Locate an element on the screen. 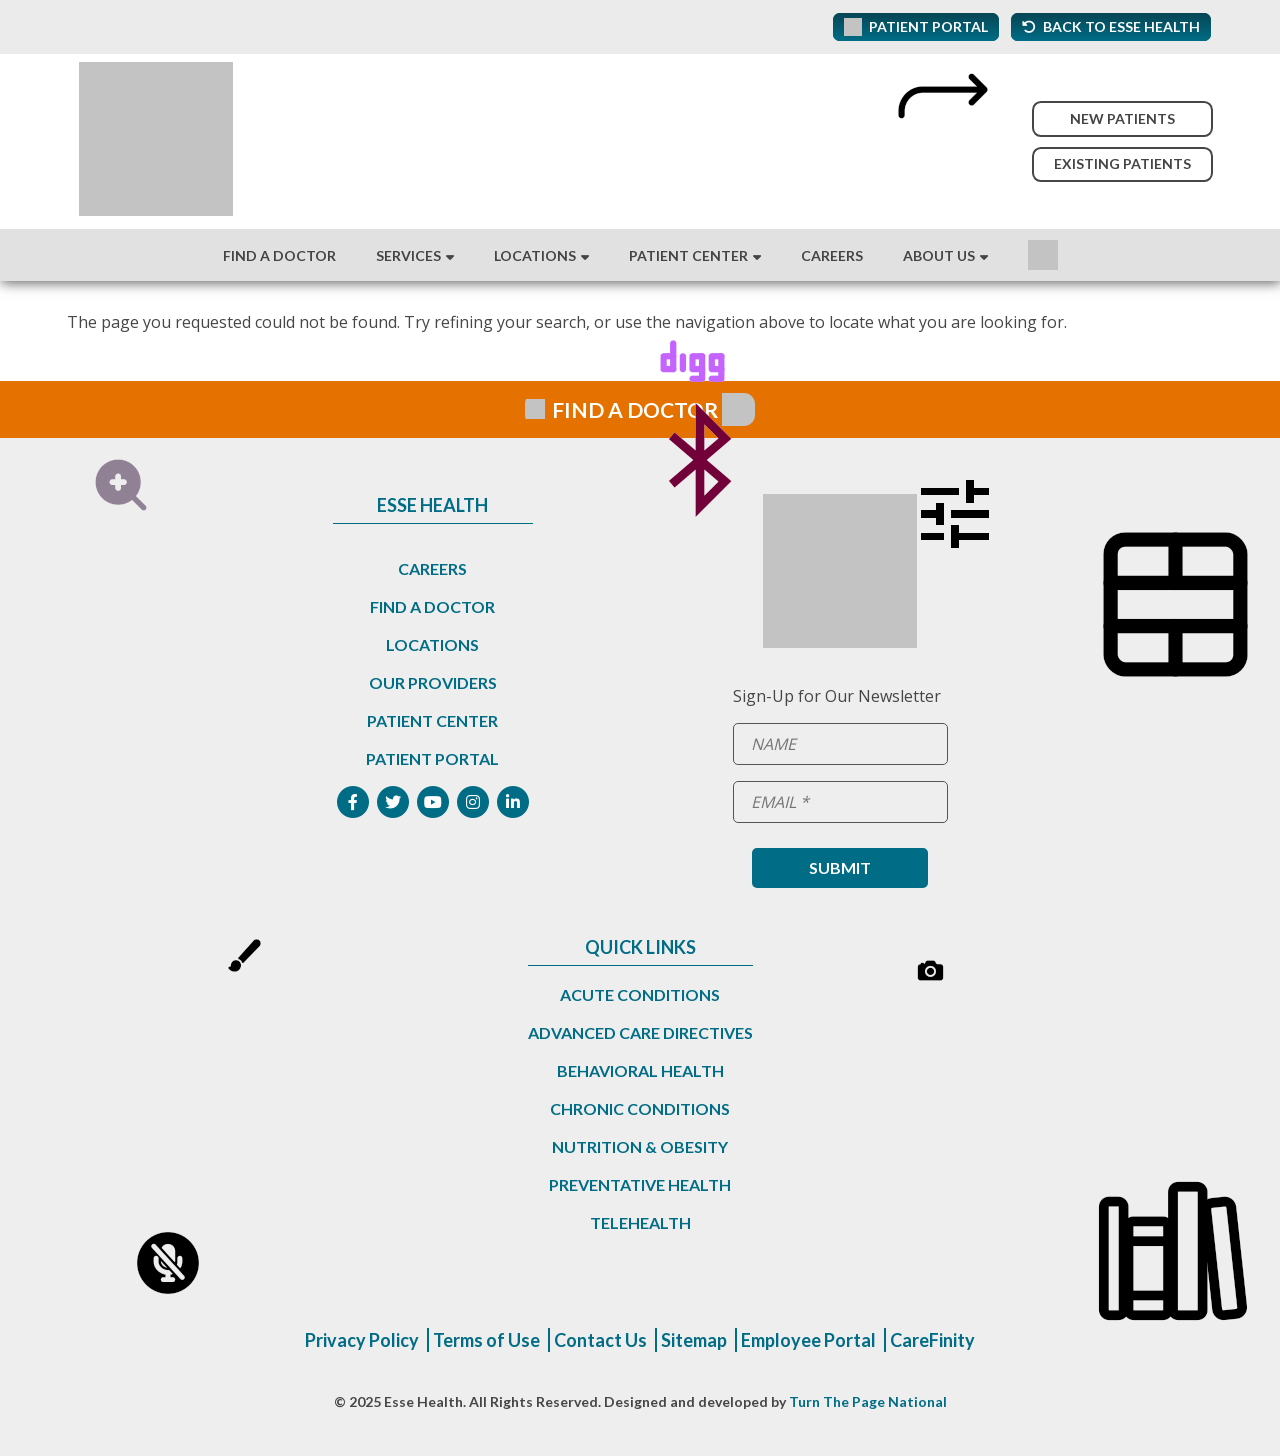 This screenshot has width=1280, height=1456. mute your microphone is located at coordinates (168, 1263).